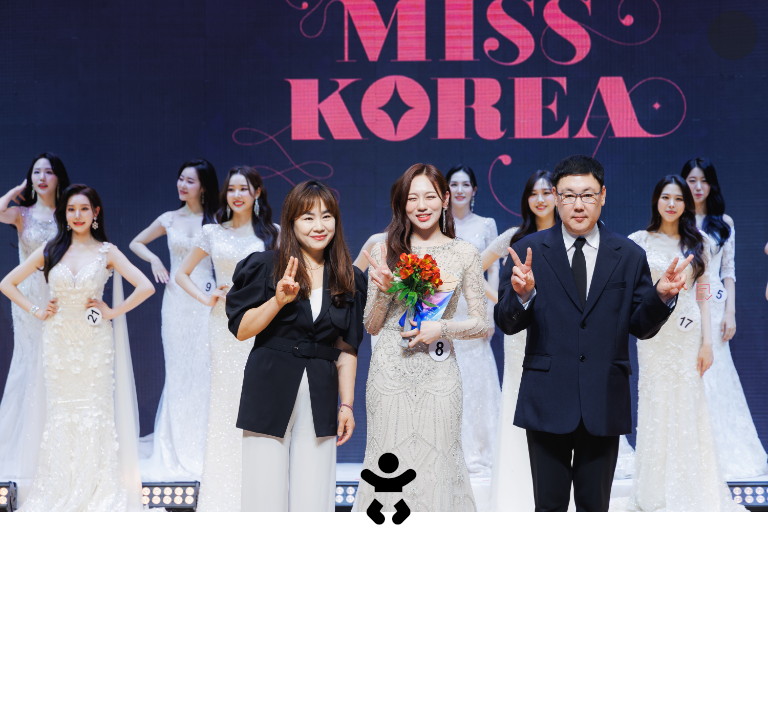 This screenshot has height=720, width=768. I want to click on view or manage your task checklist, so click(704, 292).